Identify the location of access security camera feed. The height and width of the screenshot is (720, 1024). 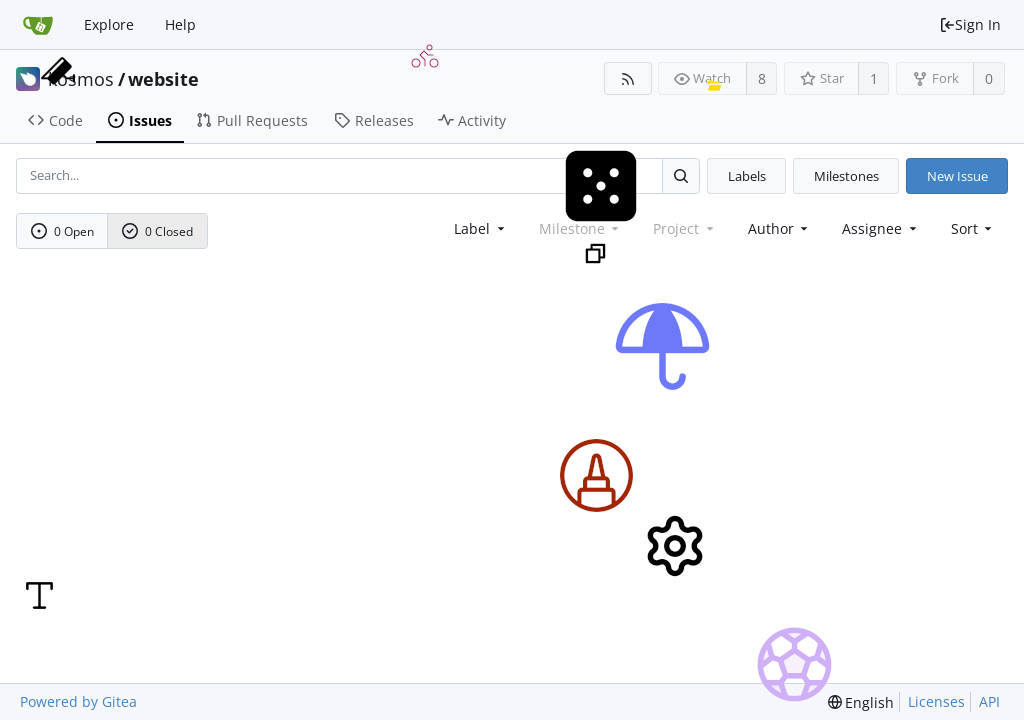
(58, 73).